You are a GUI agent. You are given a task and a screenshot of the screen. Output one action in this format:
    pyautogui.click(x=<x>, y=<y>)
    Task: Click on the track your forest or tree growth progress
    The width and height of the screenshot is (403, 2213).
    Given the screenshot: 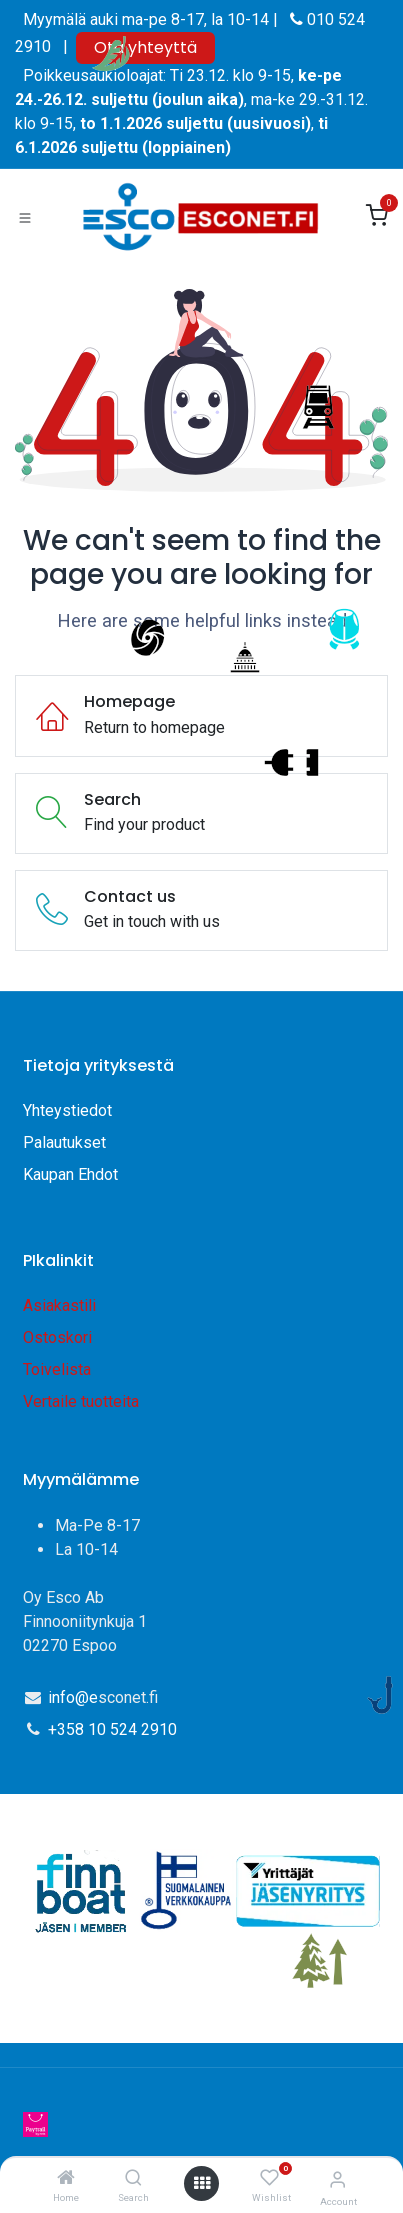 What is the action you would take?
    pyautogui.click(x=319, y=1960)
    